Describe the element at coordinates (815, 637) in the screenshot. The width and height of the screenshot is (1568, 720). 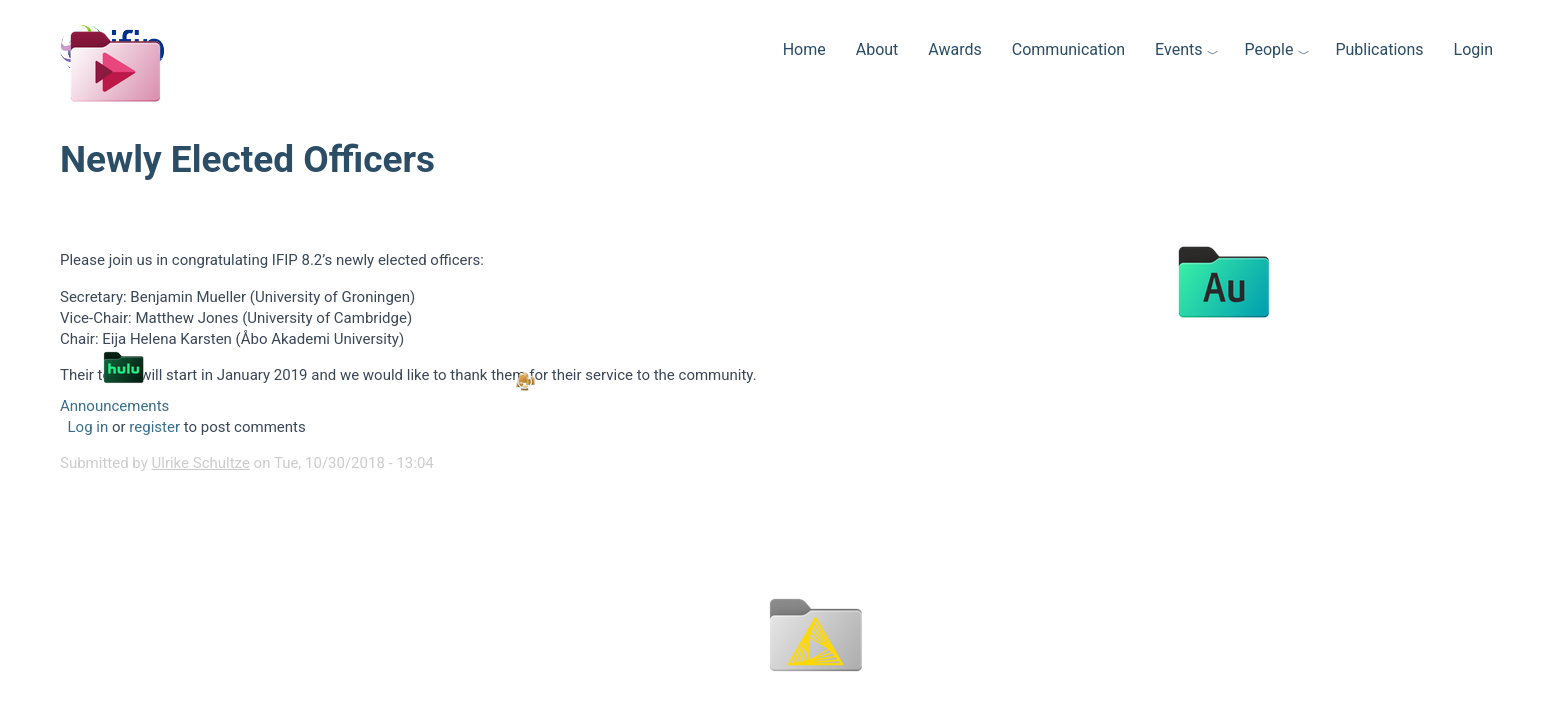
I see `open knime workflow projects folder` at that location.